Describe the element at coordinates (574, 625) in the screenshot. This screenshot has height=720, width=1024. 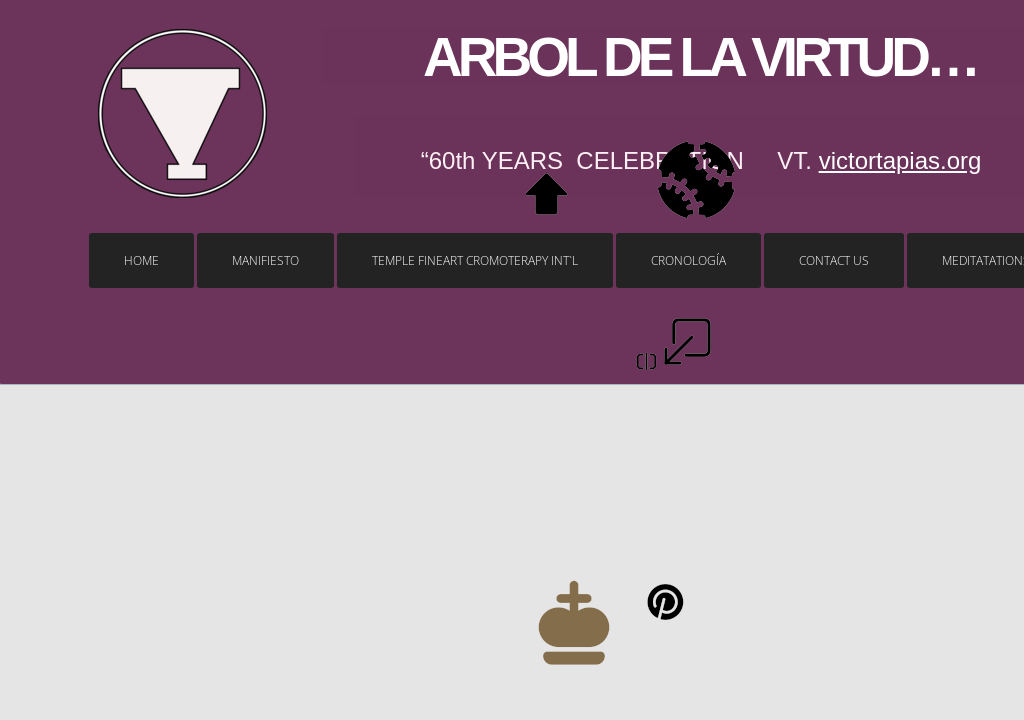
I see `chess king piece indicator` at that location.